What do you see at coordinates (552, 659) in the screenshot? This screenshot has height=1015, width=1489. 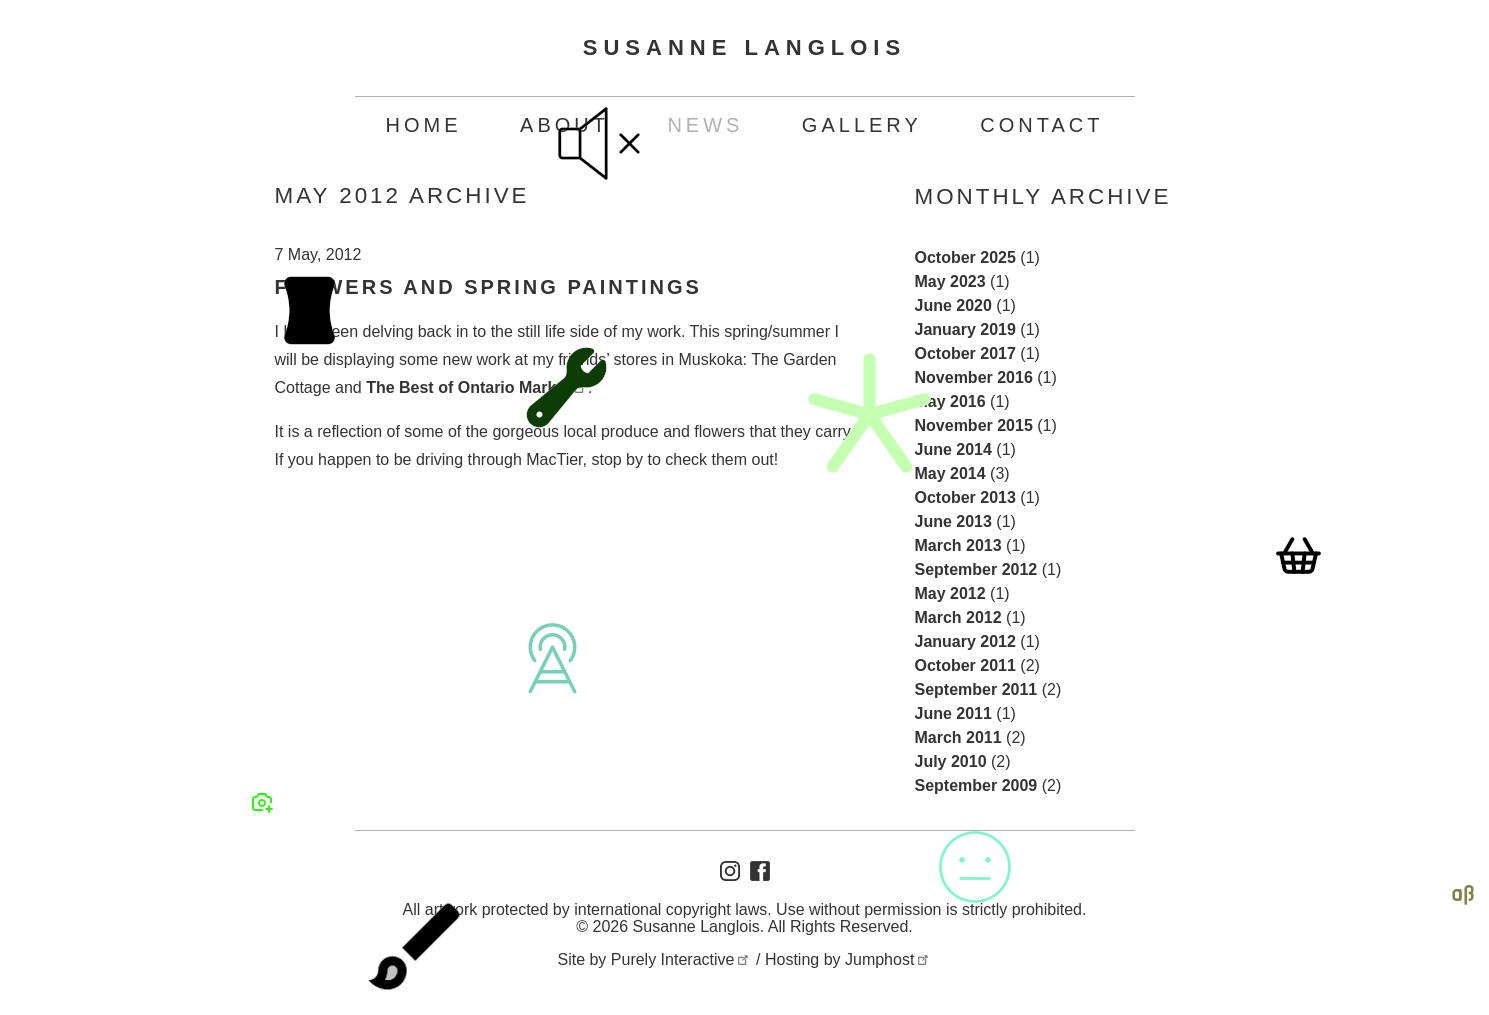 I see `indicates cellular network signal or connectivity` at bounding box center [552, 659].